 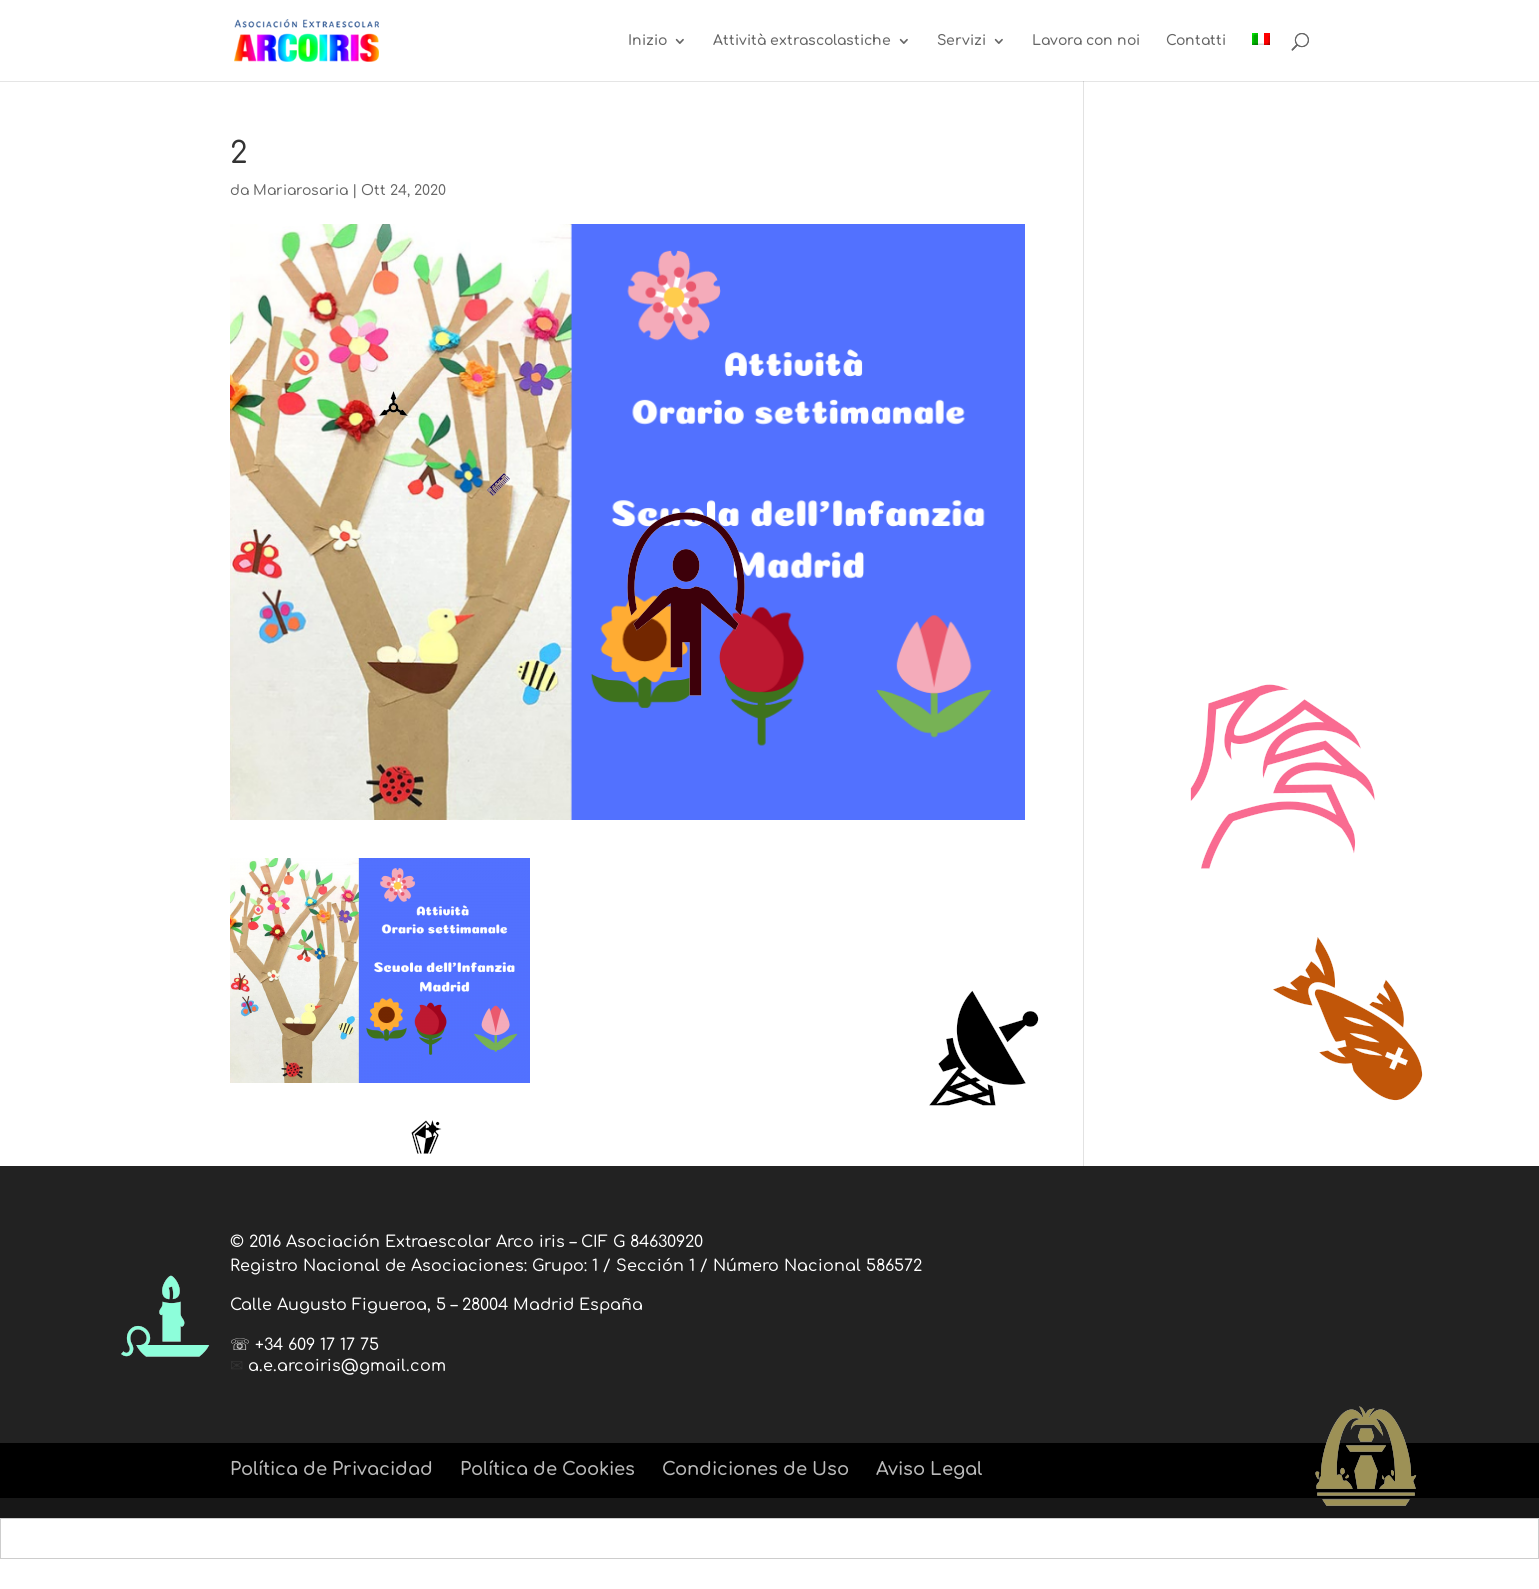 I want to click on access radar or scanning features, so click(x=979, y=1046).